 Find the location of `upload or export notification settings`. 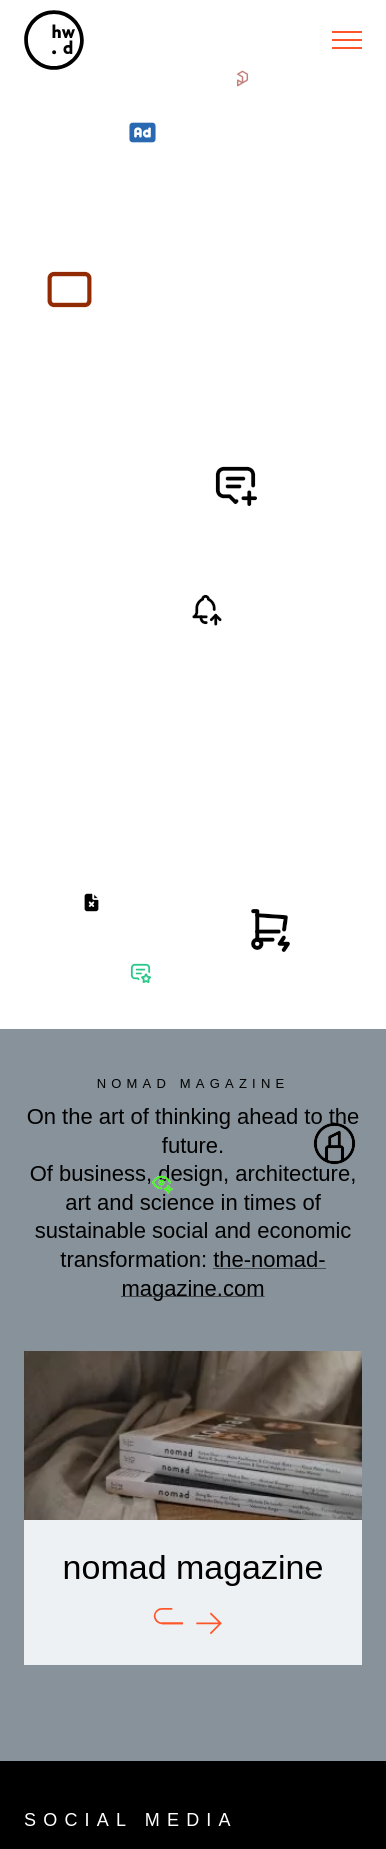

upload or export notification settings is located at coordinates (205, 609).